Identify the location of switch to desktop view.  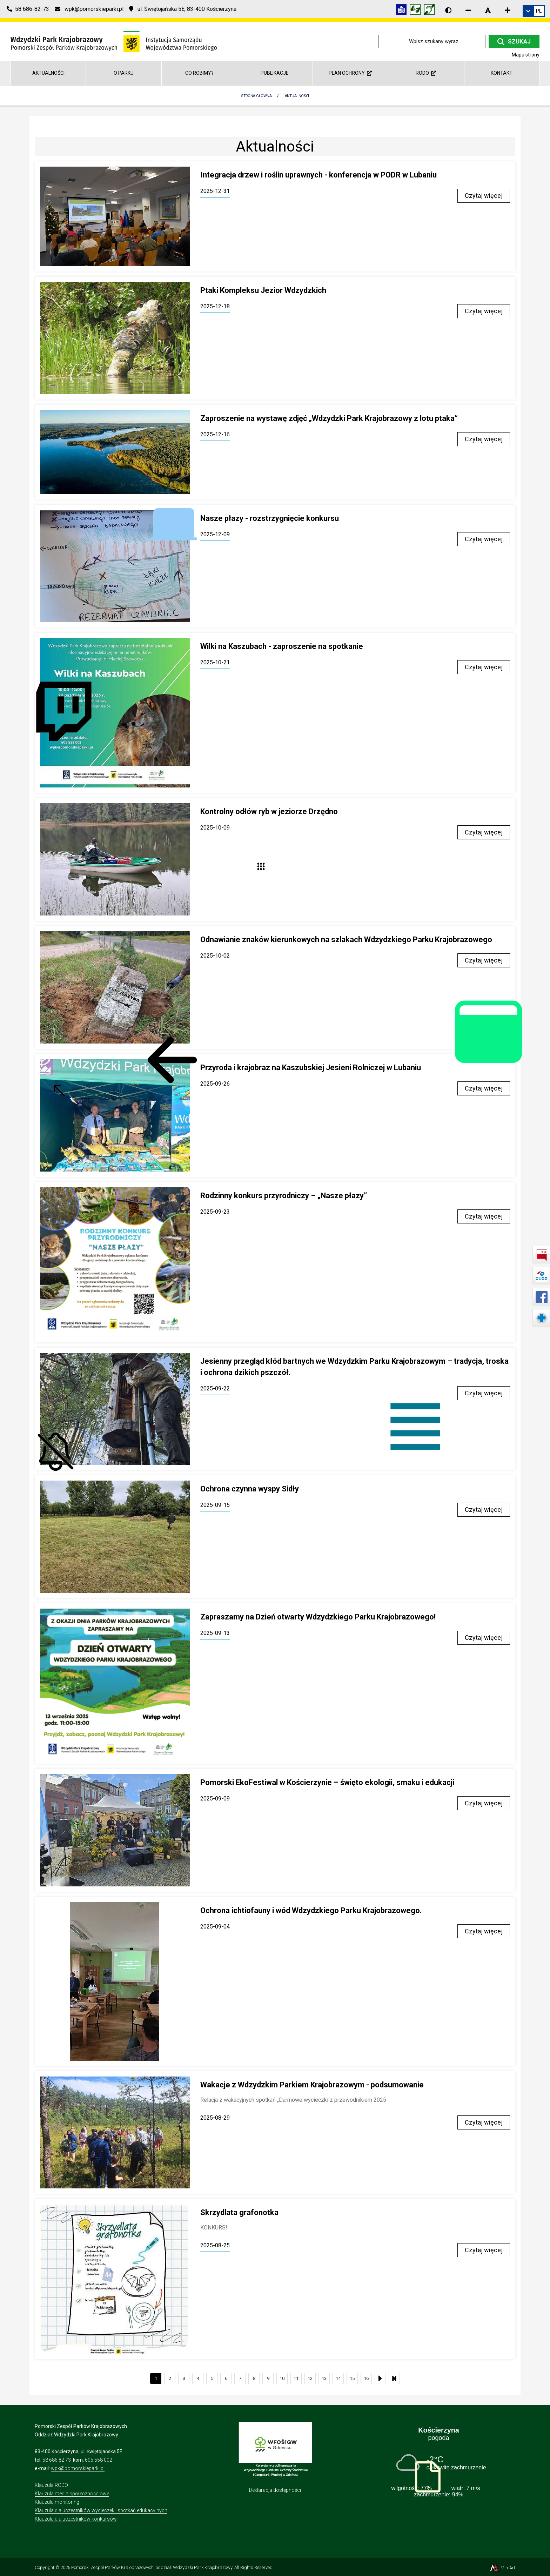
(174, 524).